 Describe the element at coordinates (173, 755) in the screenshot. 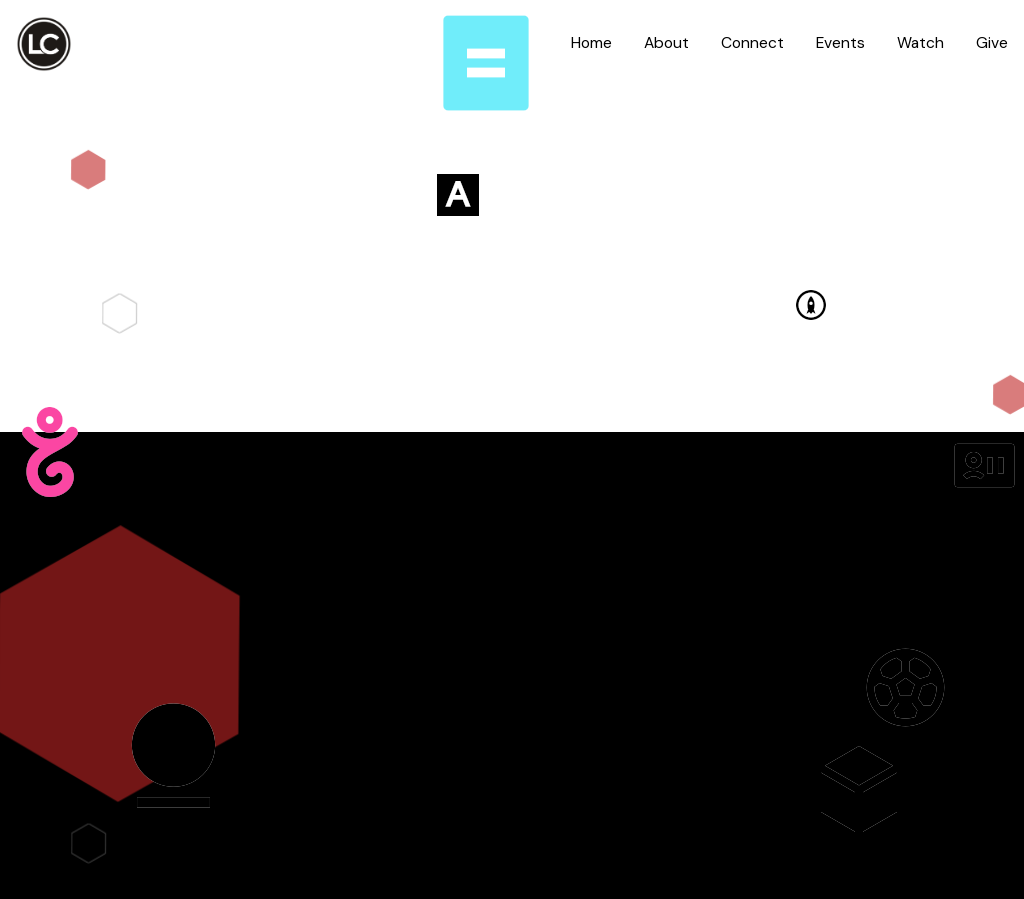

I see `view your profile` at that location.